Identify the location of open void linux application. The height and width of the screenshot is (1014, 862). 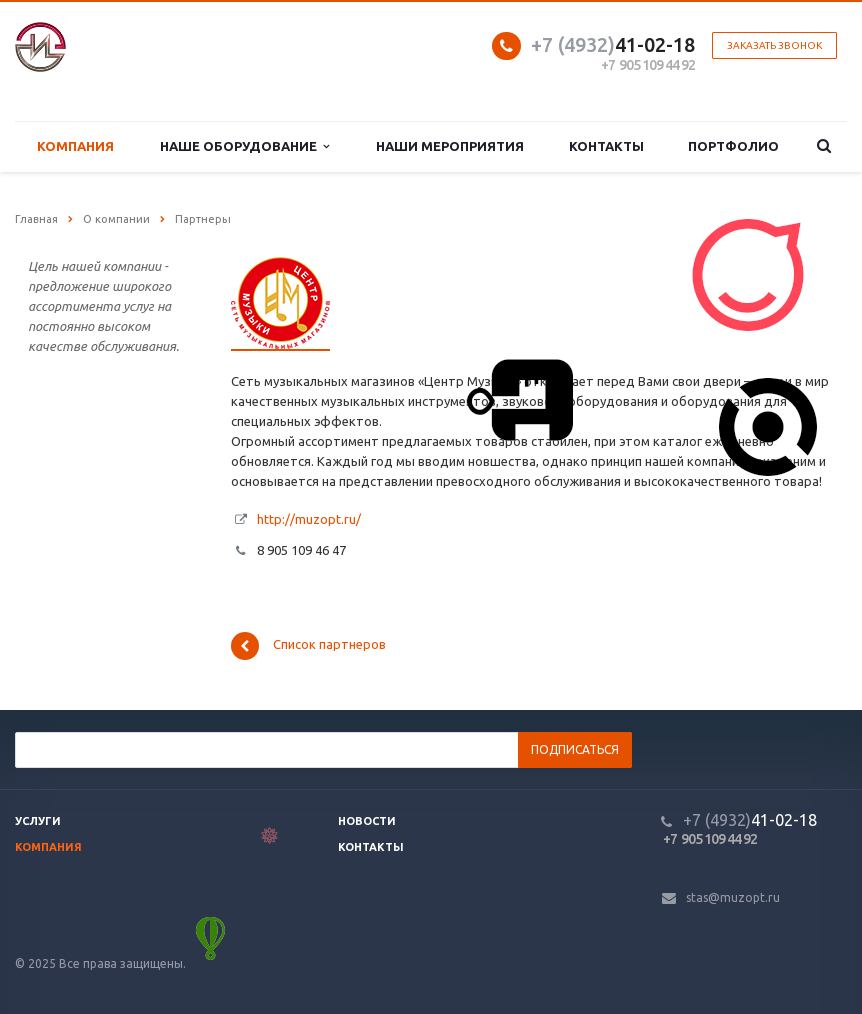
(768, 427).